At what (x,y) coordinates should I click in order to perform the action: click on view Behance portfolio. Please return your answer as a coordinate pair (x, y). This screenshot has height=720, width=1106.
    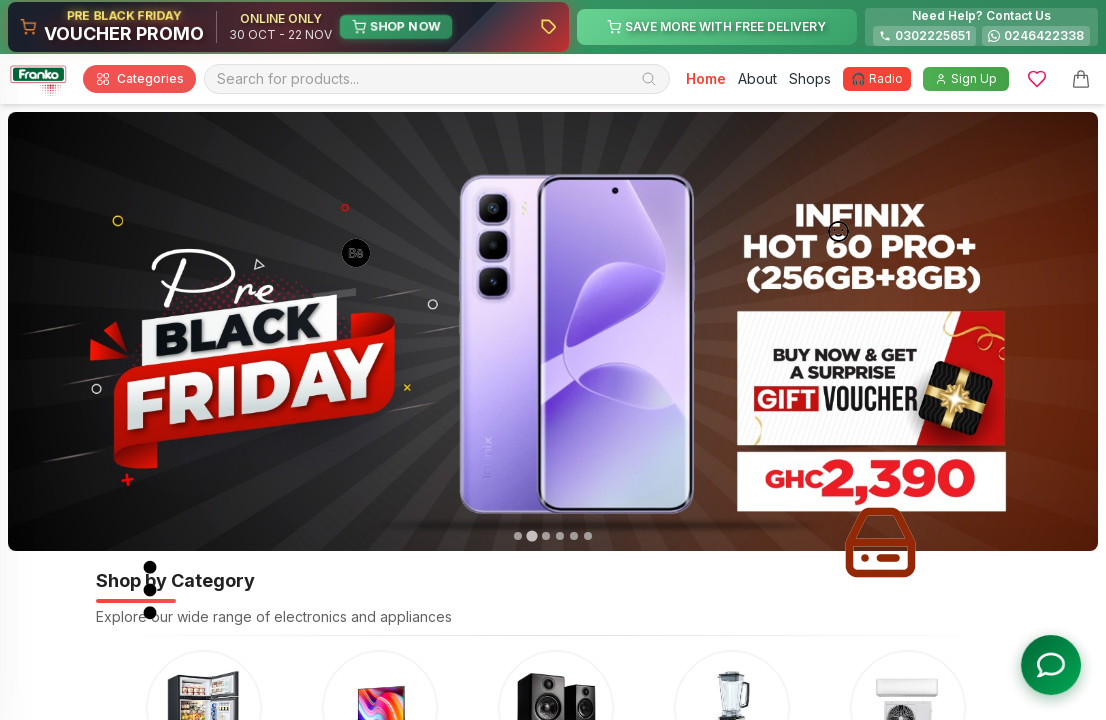
    Looking at the image, I should click on (356, 253).